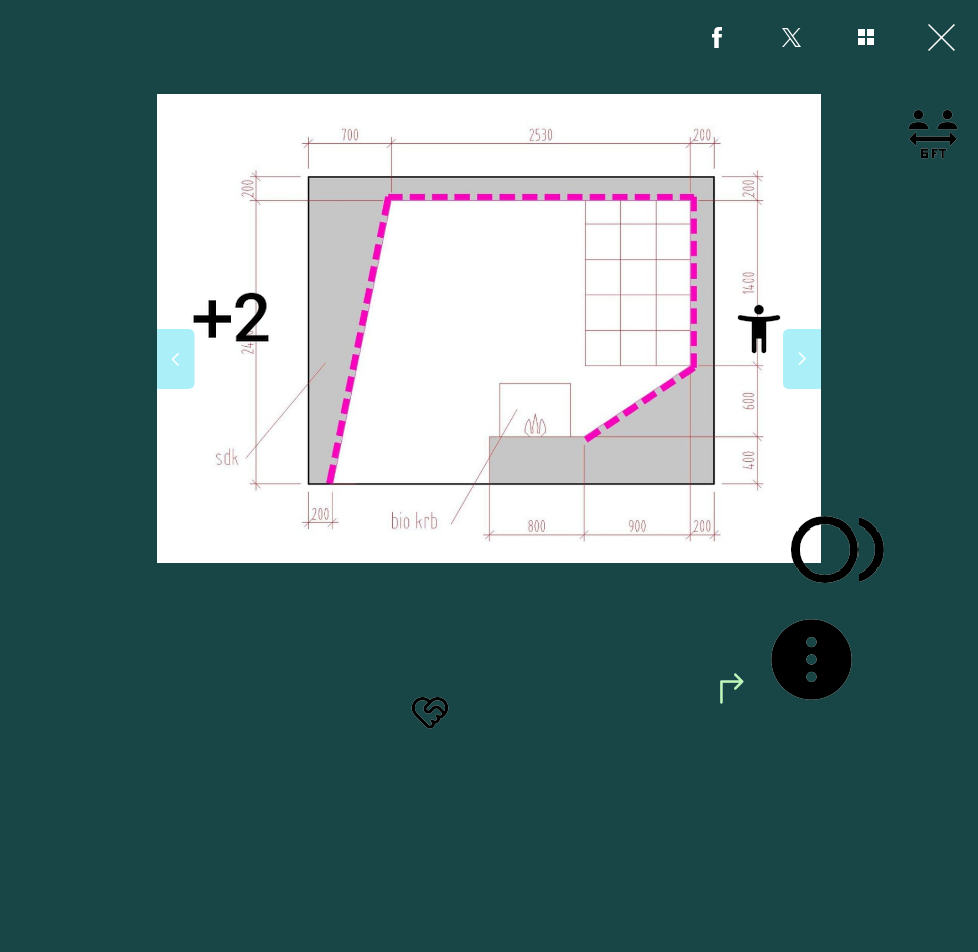 The image size is (978, 952). Describe the element at coordinates (430, 712) in the screenshot. I see `access partnership or collaboration features` at that location.